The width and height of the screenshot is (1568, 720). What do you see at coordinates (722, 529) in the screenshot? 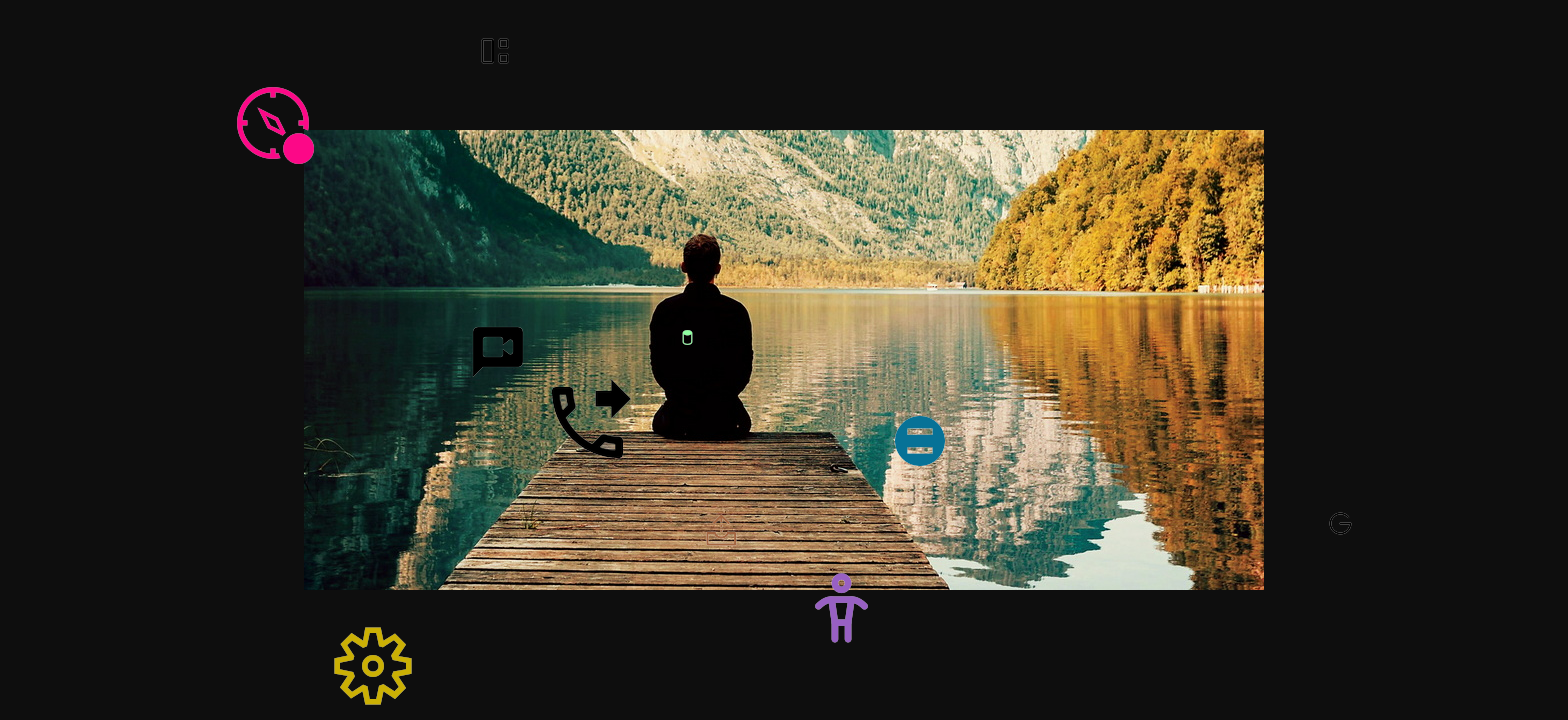
I see `apply stashed changes to your working branch` at bounding box center [722, 529].